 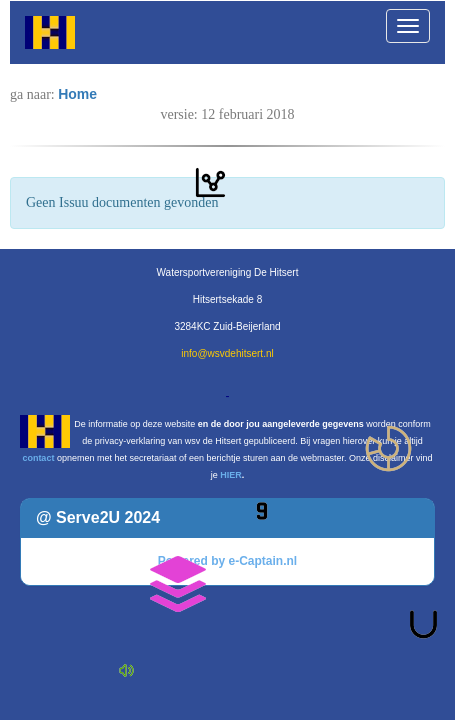 What do you see at coordinates (126, 670) in the screenshot?
I see `adjust audio volume settings` at bounding box center [126, 670].